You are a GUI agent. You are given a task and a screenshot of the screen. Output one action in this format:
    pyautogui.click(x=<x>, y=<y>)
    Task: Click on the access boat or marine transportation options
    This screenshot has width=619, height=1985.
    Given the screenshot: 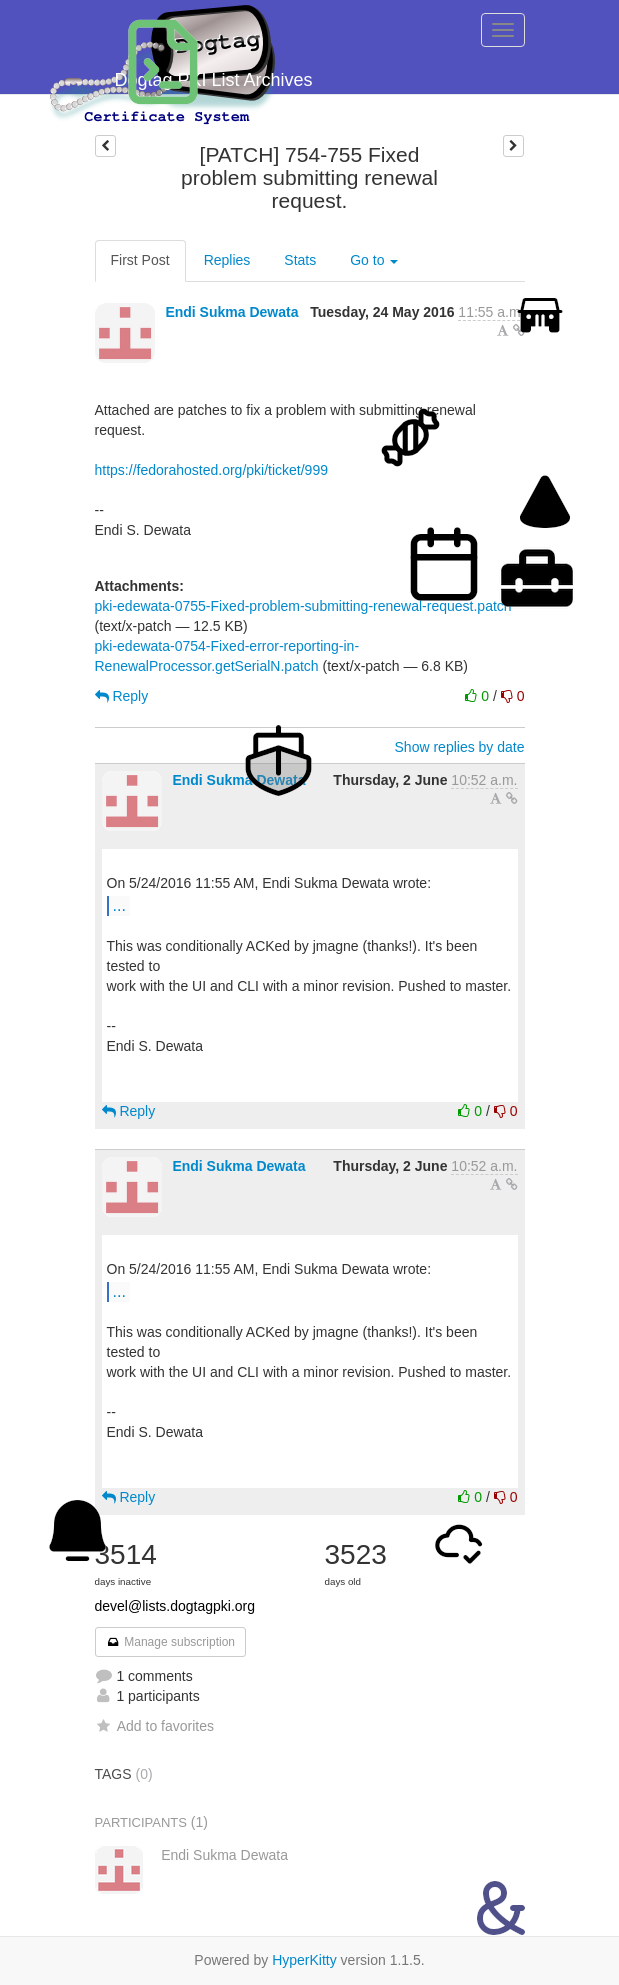 What is the action you would take?
    pyautogui.click(x=278, y=760)
    